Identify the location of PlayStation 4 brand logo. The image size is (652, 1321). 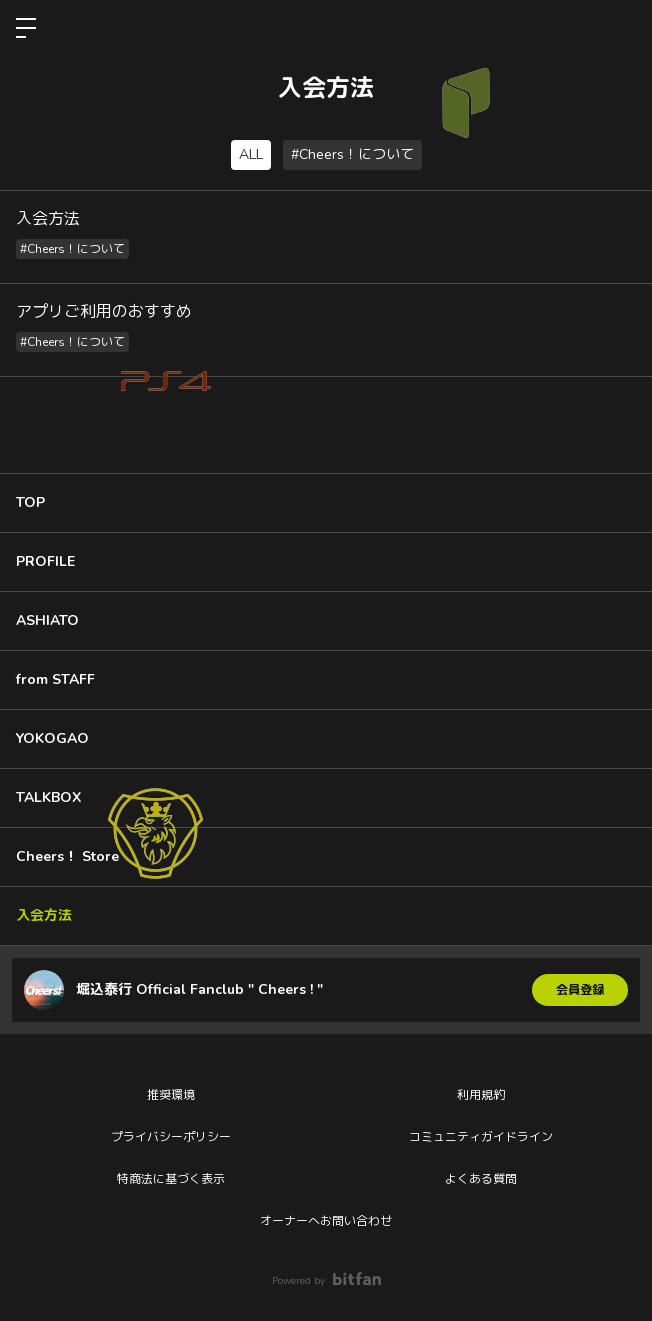
(166, 381).